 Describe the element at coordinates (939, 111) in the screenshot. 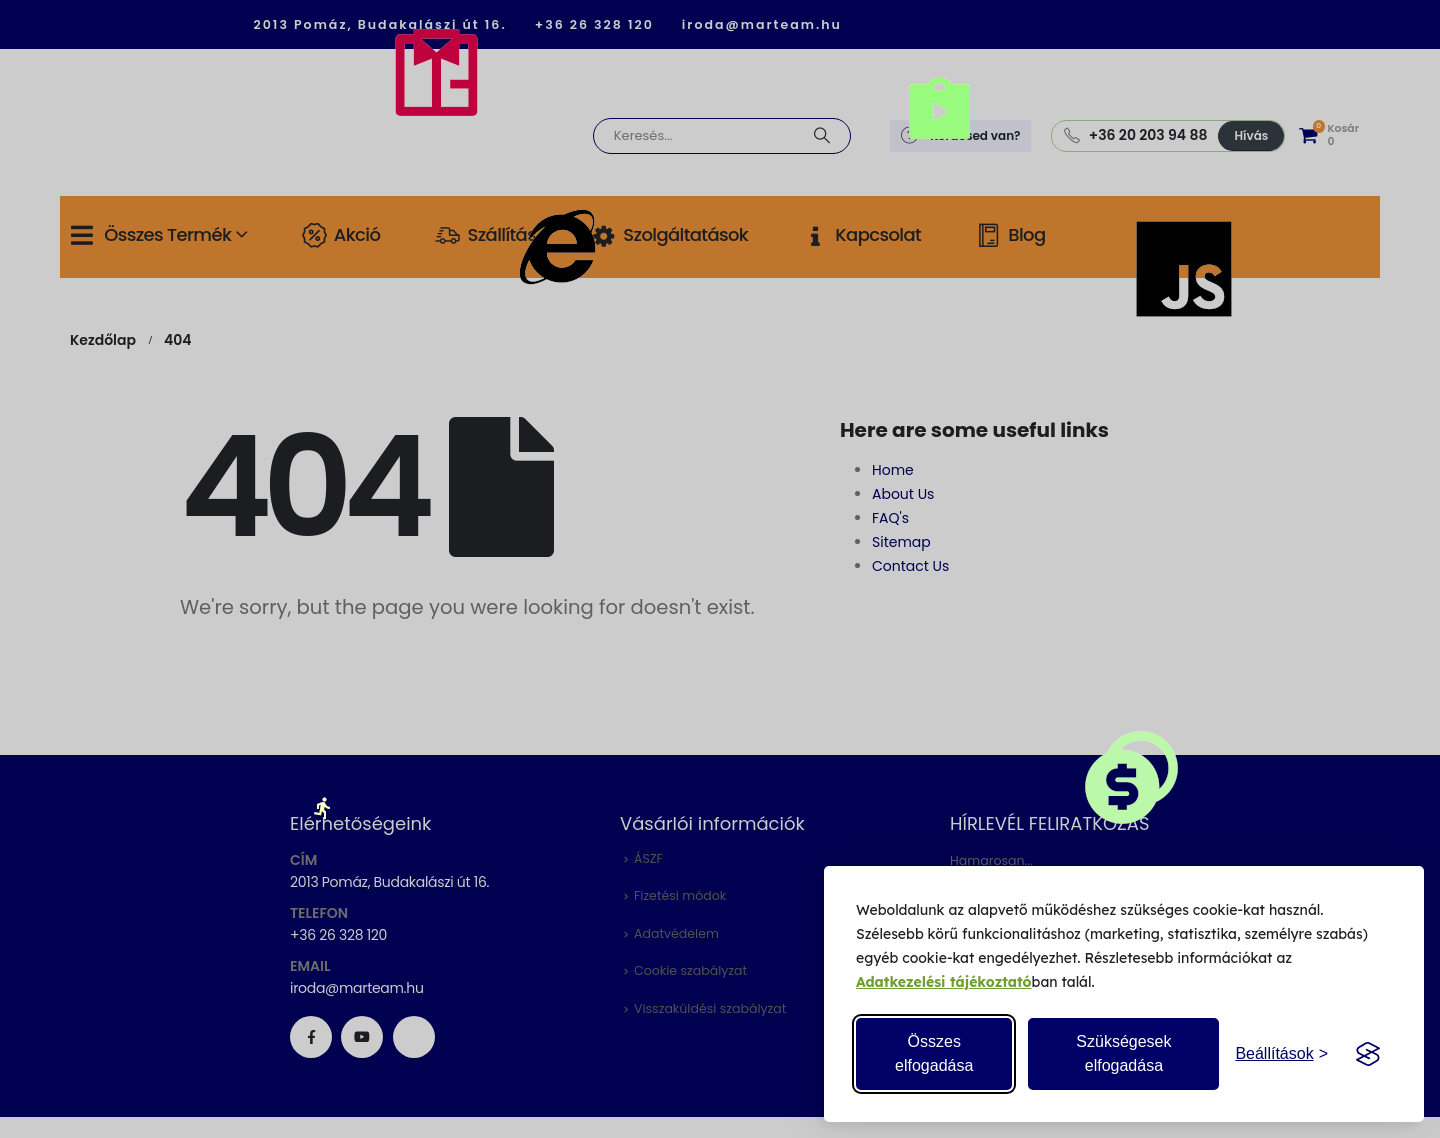

I see `start a presentation or slideshow` at that location.